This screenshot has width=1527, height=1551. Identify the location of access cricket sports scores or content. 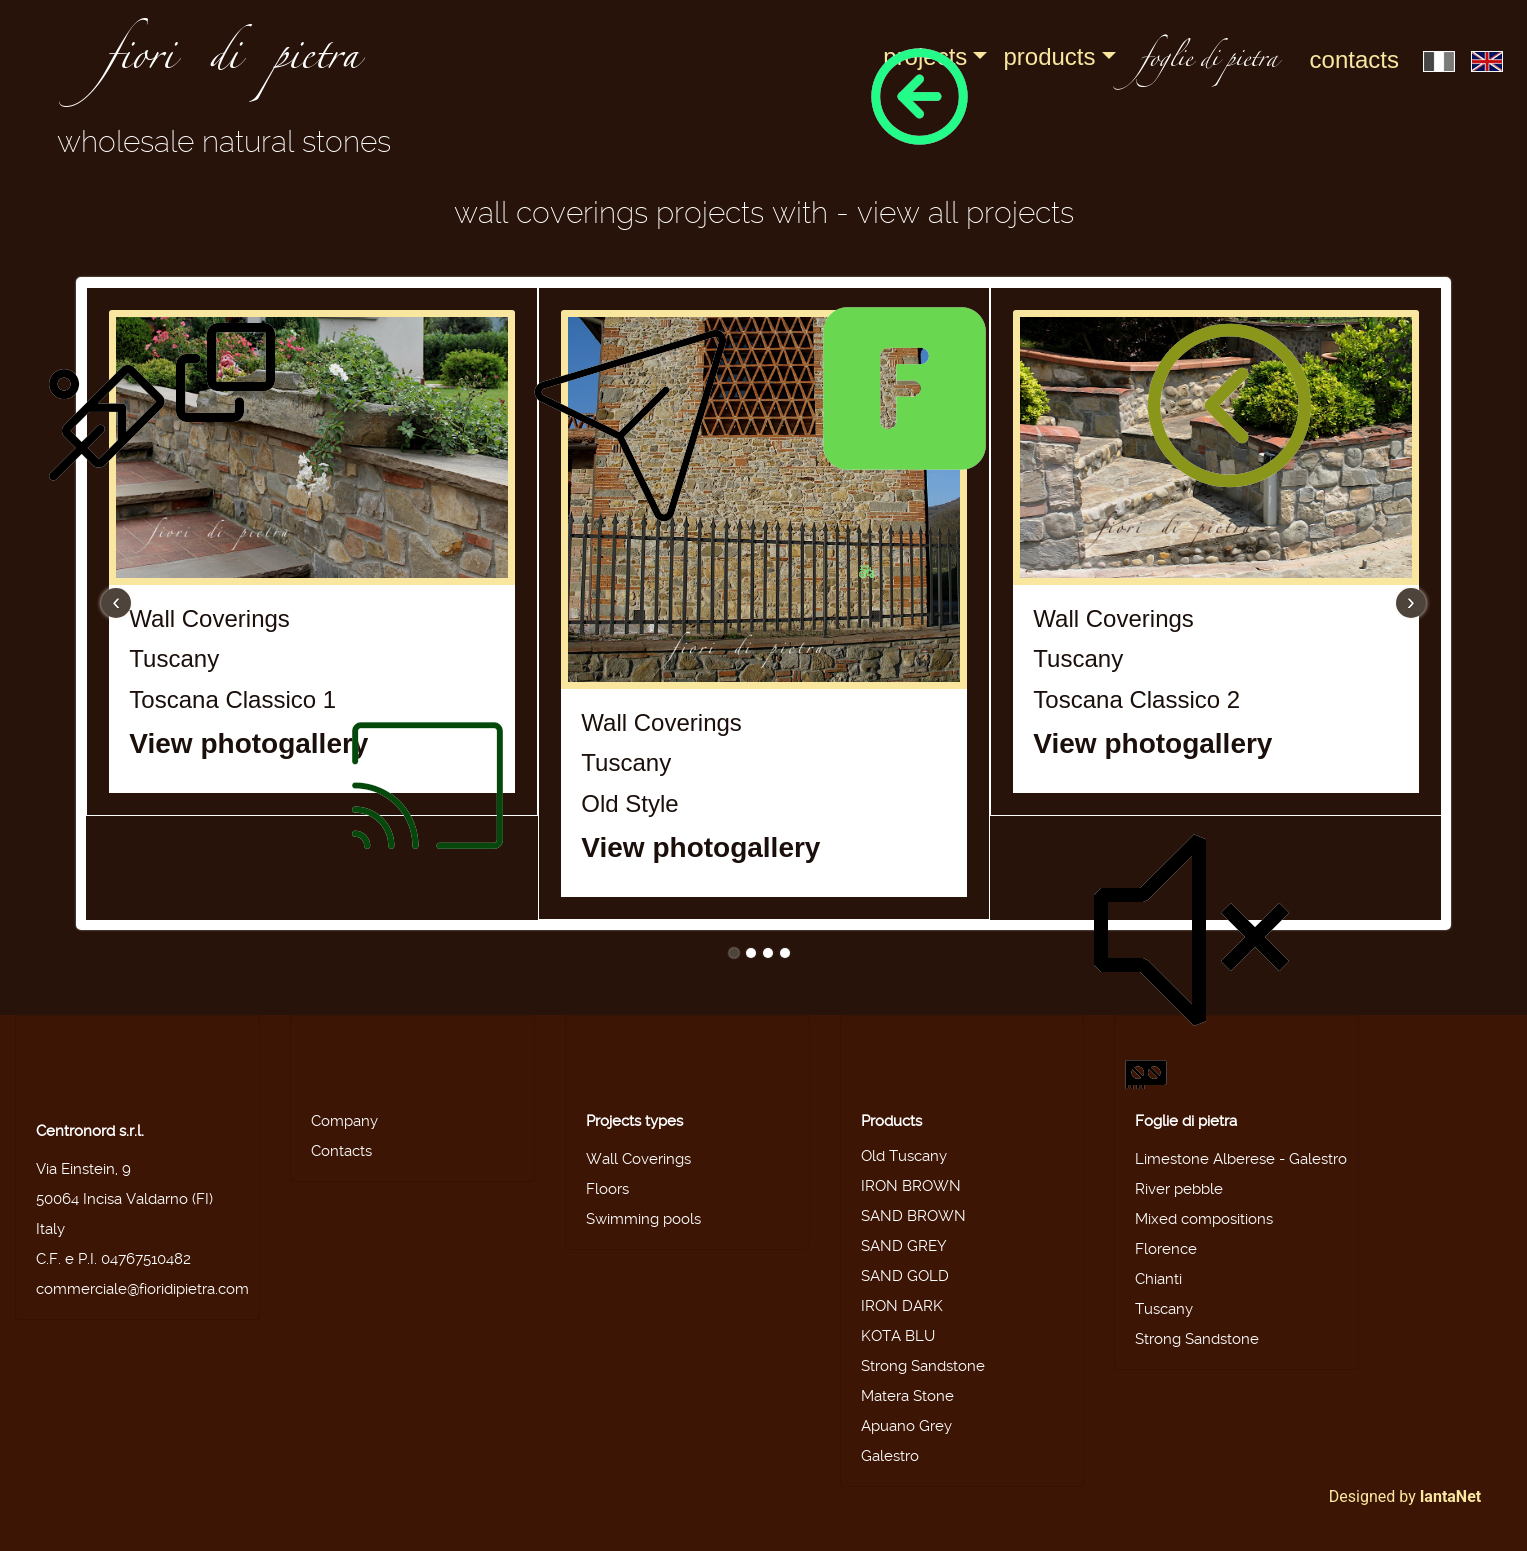
(100, 420).